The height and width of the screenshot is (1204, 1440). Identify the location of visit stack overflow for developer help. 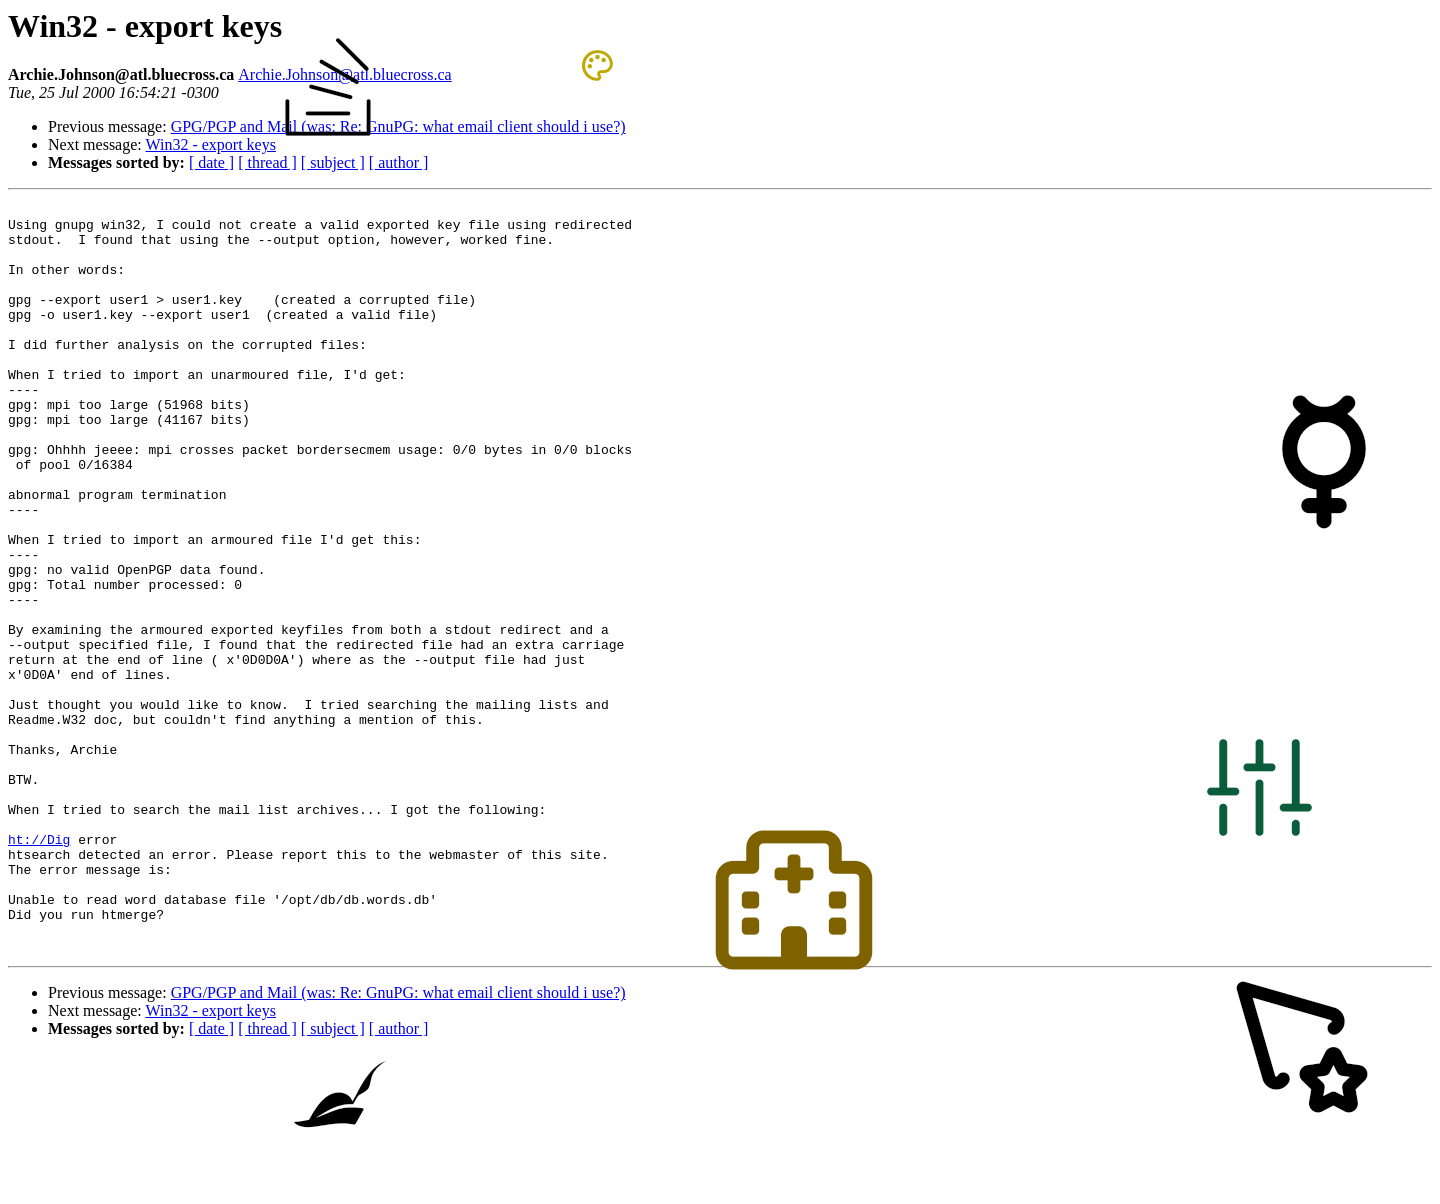
(328, 89).